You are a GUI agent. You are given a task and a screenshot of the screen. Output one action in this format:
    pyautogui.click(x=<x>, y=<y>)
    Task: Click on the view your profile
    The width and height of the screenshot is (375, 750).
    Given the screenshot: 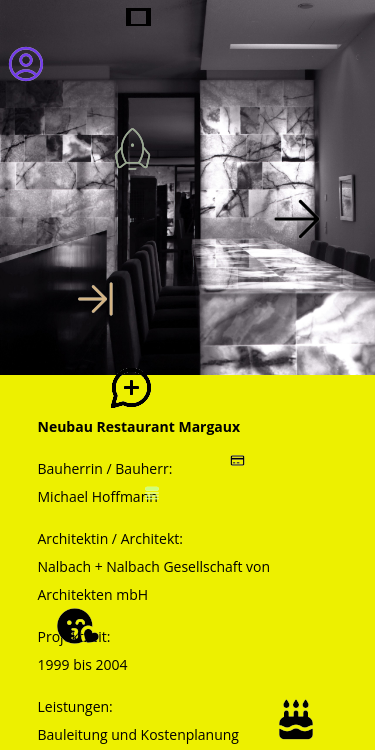 What is the action you would take?
    pyautogui.click(x=26, y=64)
    